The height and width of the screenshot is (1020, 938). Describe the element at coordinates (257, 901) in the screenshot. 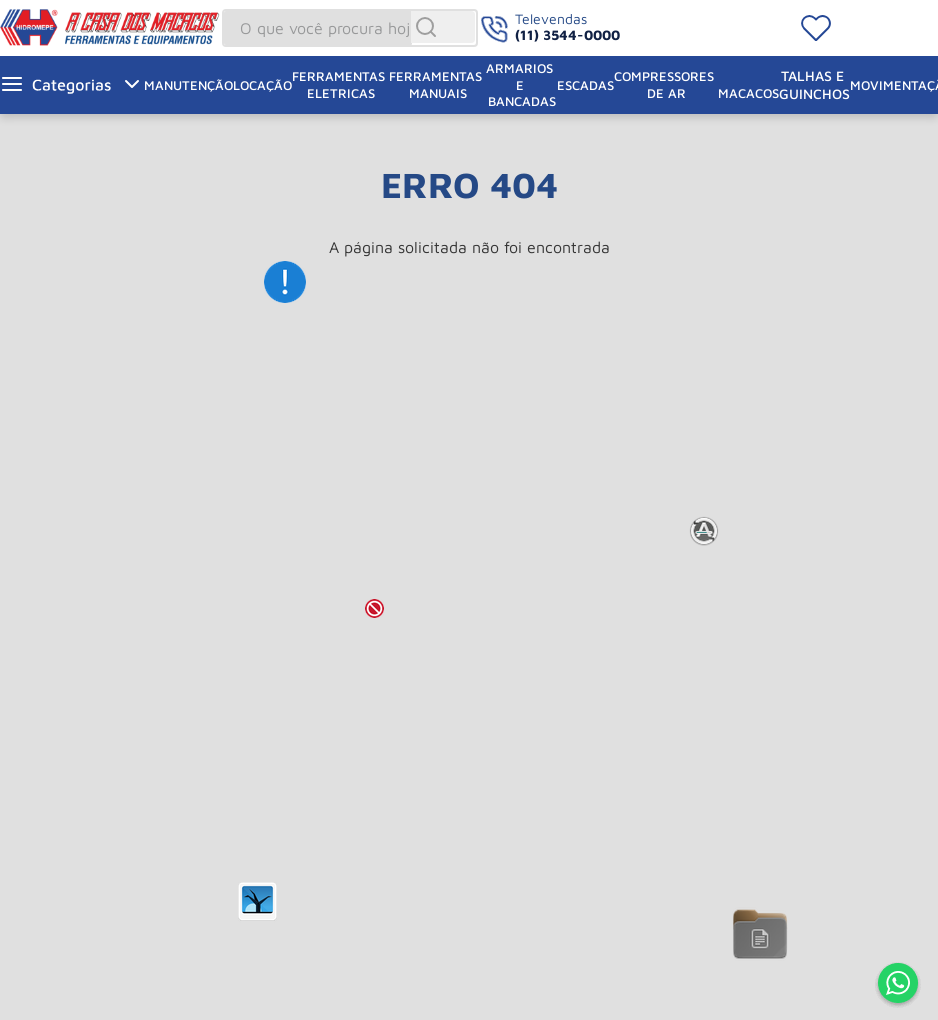

I see `open shotwell photo manager` at that location.